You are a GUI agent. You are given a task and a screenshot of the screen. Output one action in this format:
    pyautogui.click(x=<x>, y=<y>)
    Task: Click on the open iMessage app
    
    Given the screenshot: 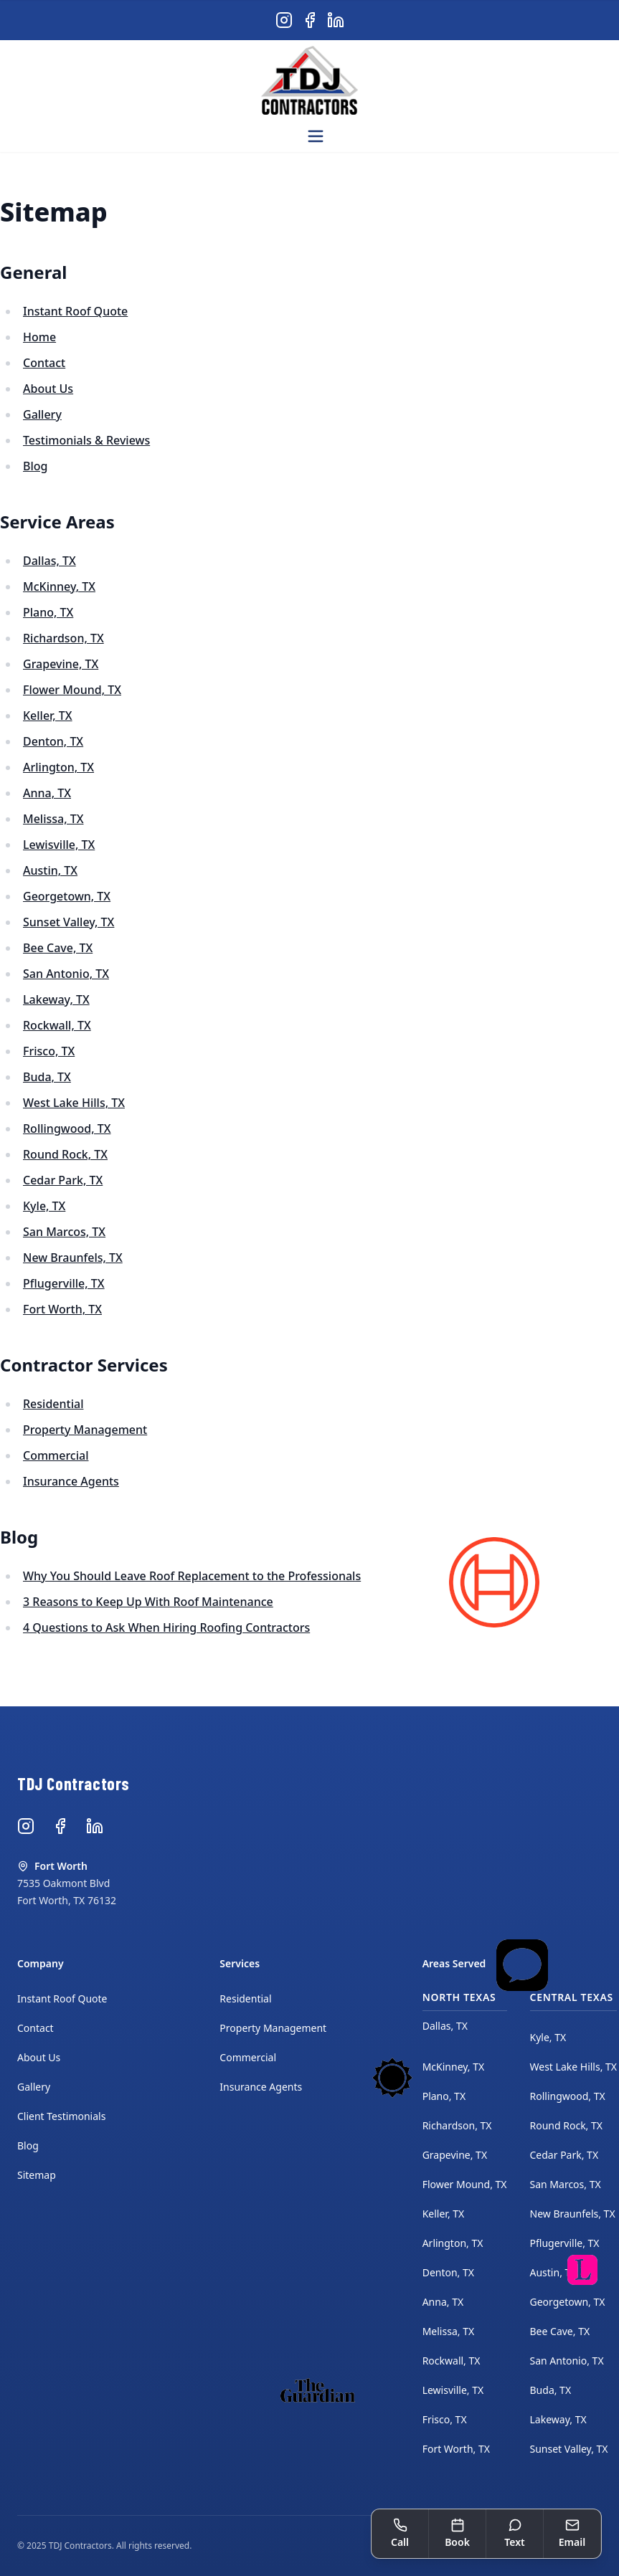 What is the action you would take?
    pyautogui.click(x=522, y=1965)
    